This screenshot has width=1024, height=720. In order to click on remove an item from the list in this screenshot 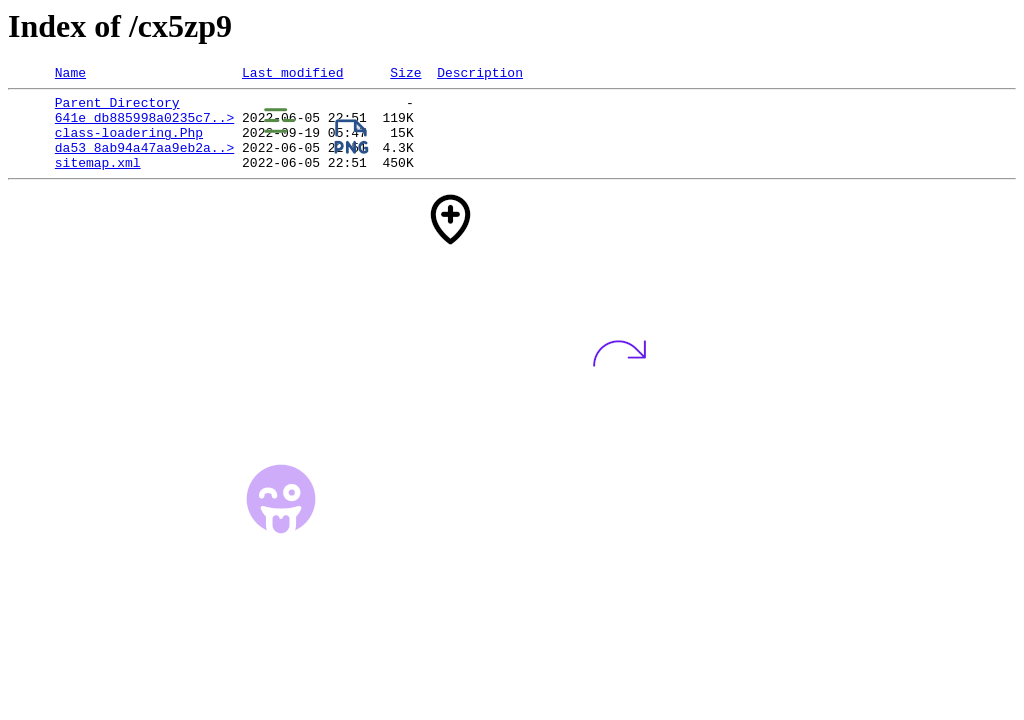, I will do `click(279, 120)`.